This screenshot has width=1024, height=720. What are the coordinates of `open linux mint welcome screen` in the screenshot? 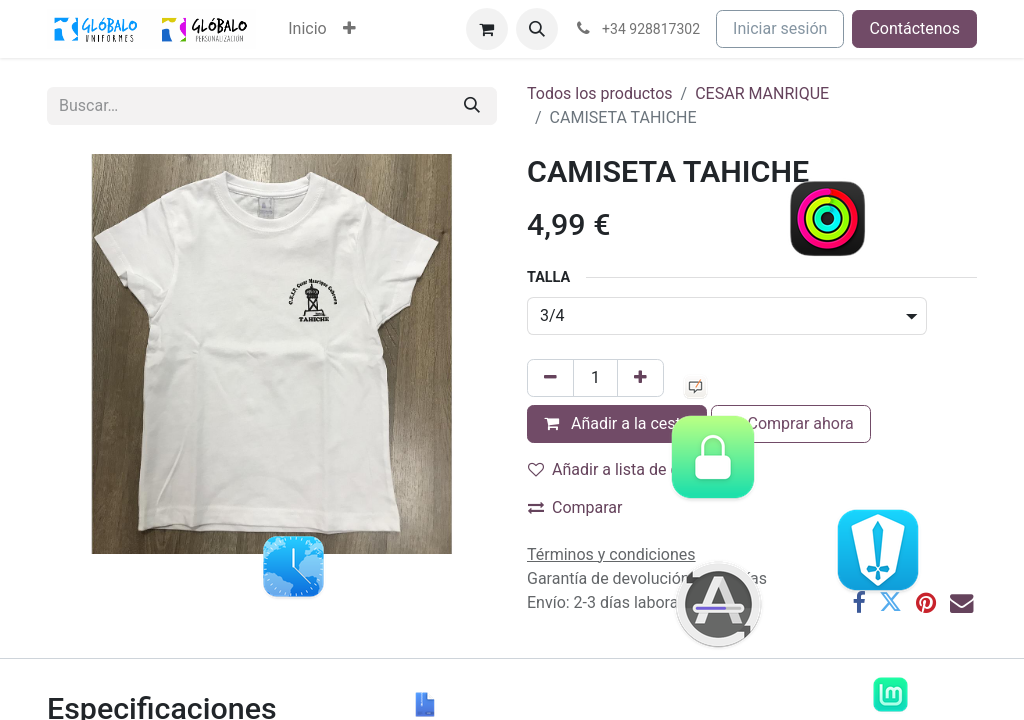 It's located at (890, 694).